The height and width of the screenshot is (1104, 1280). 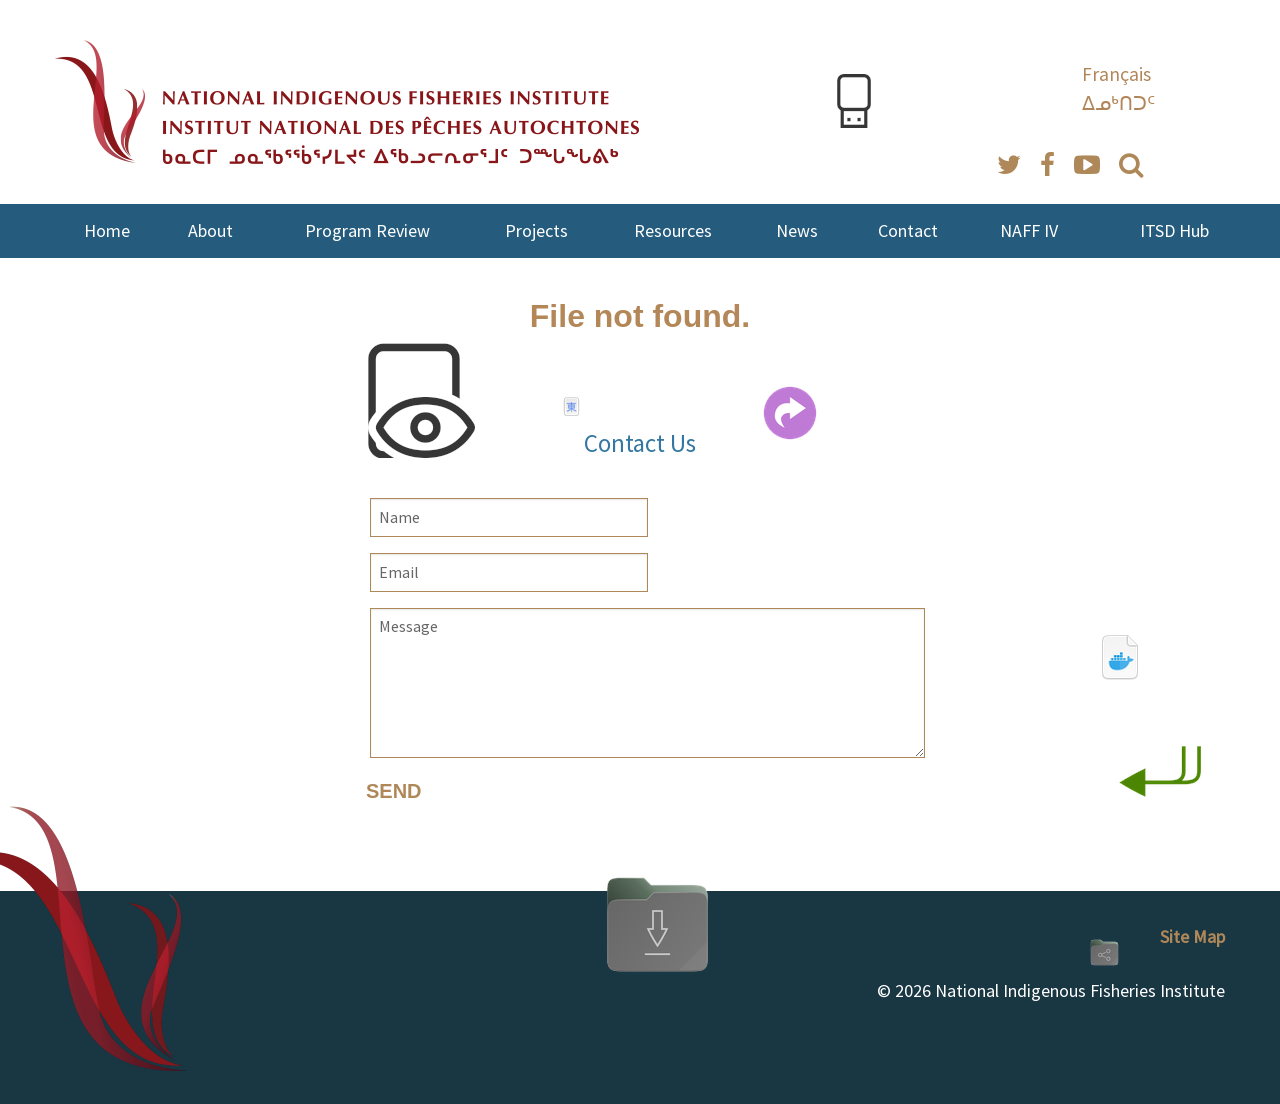 What do you see at coordinates (1120, 657) in the screenshot?
I see `a dockerfile or docker configuration file` at bounding box center [1120, 657].